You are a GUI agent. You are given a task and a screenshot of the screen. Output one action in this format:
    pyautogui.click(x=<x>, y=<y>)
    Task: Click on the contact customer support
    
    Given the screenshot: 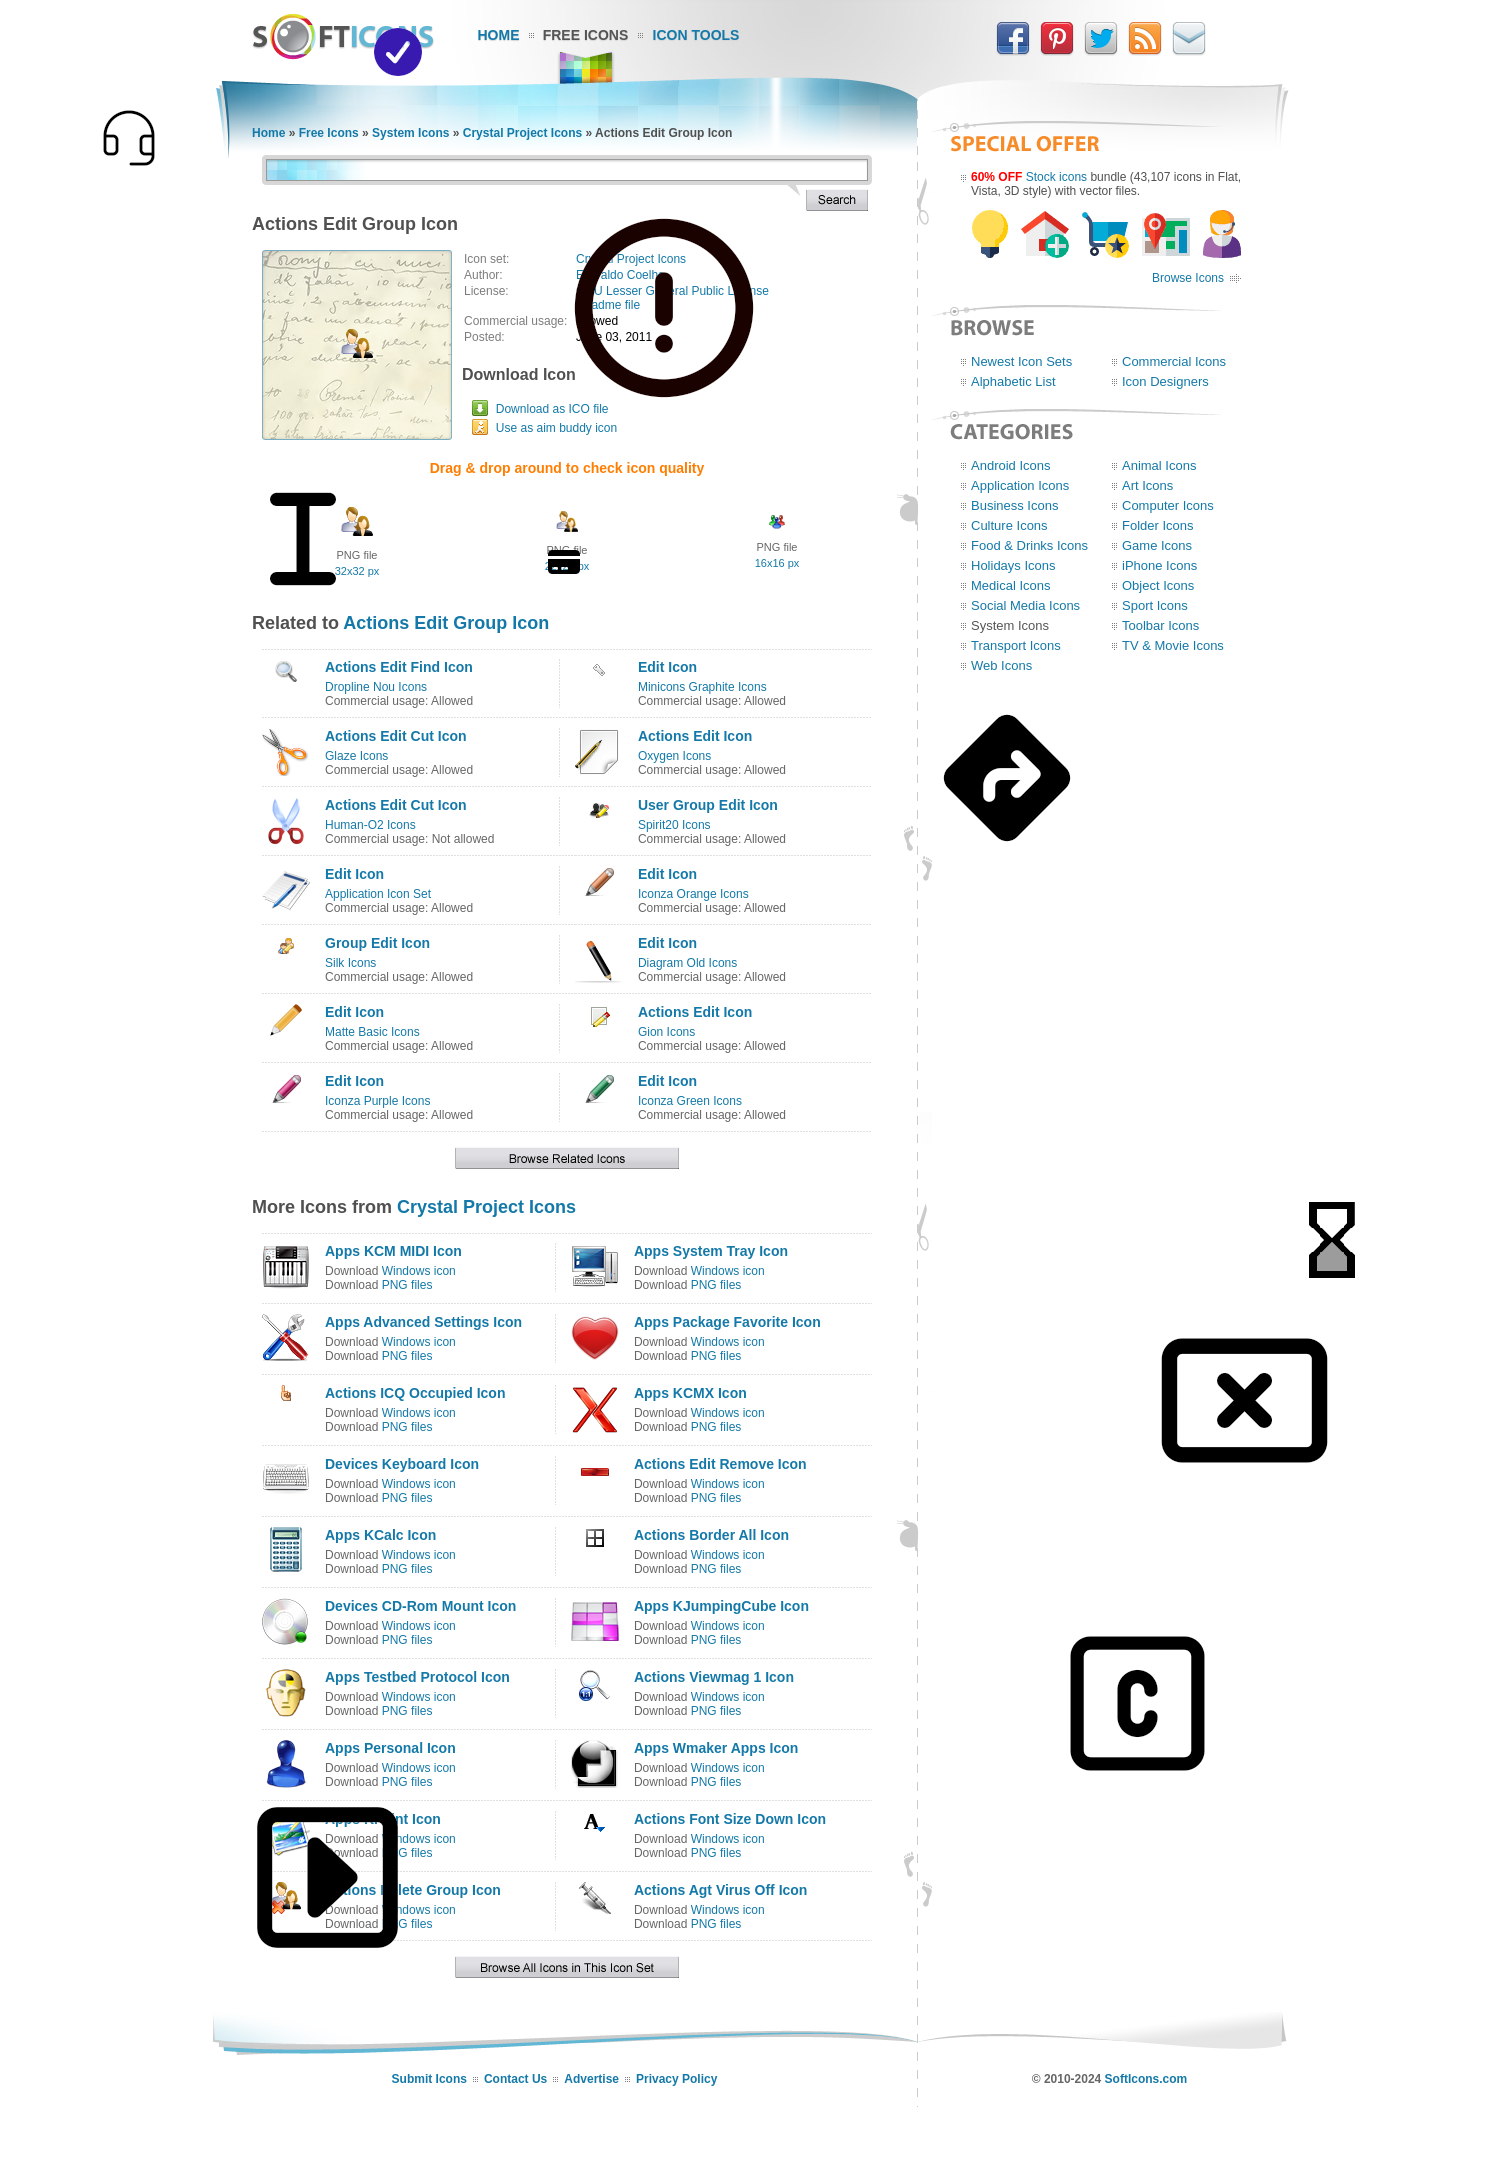 What is the action you would take?
    pyautogui.click(x=129, y=136)
    